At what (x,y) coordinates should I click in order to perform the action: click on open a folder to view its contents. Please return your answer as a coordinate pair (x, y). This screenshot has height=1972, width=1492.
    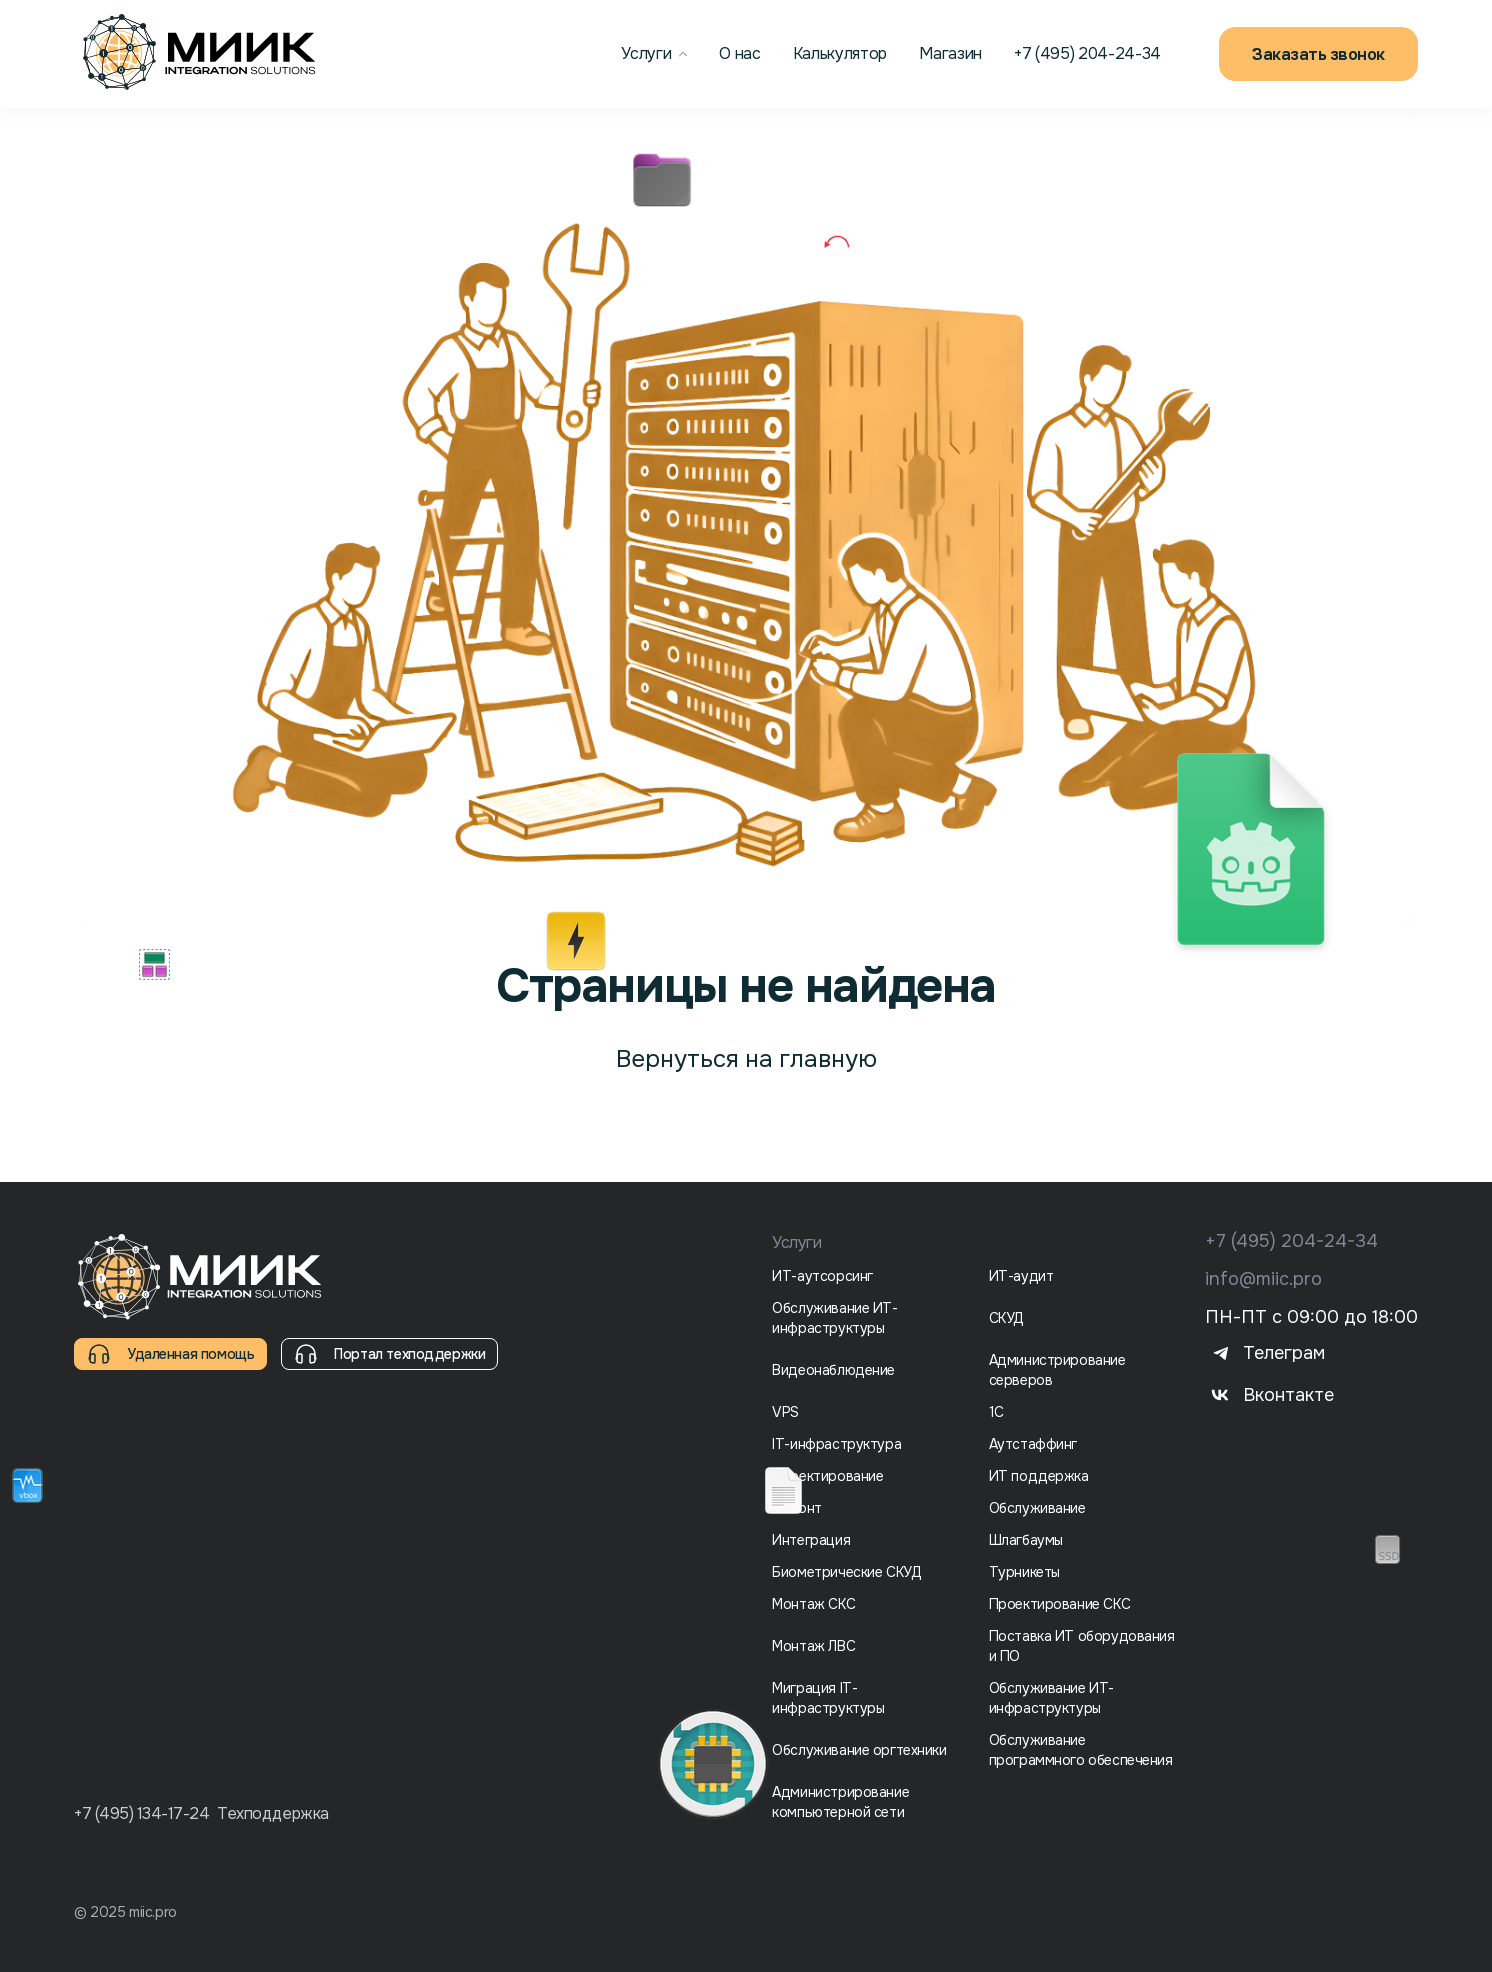
    Looking at the image, I should click on (662, 180).